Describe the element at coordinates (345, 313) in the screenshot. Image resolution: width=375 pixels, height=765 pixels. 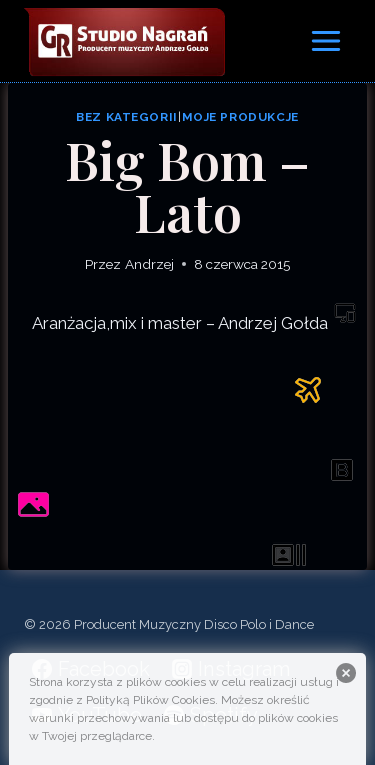
I see `manage connected devices` at that location.